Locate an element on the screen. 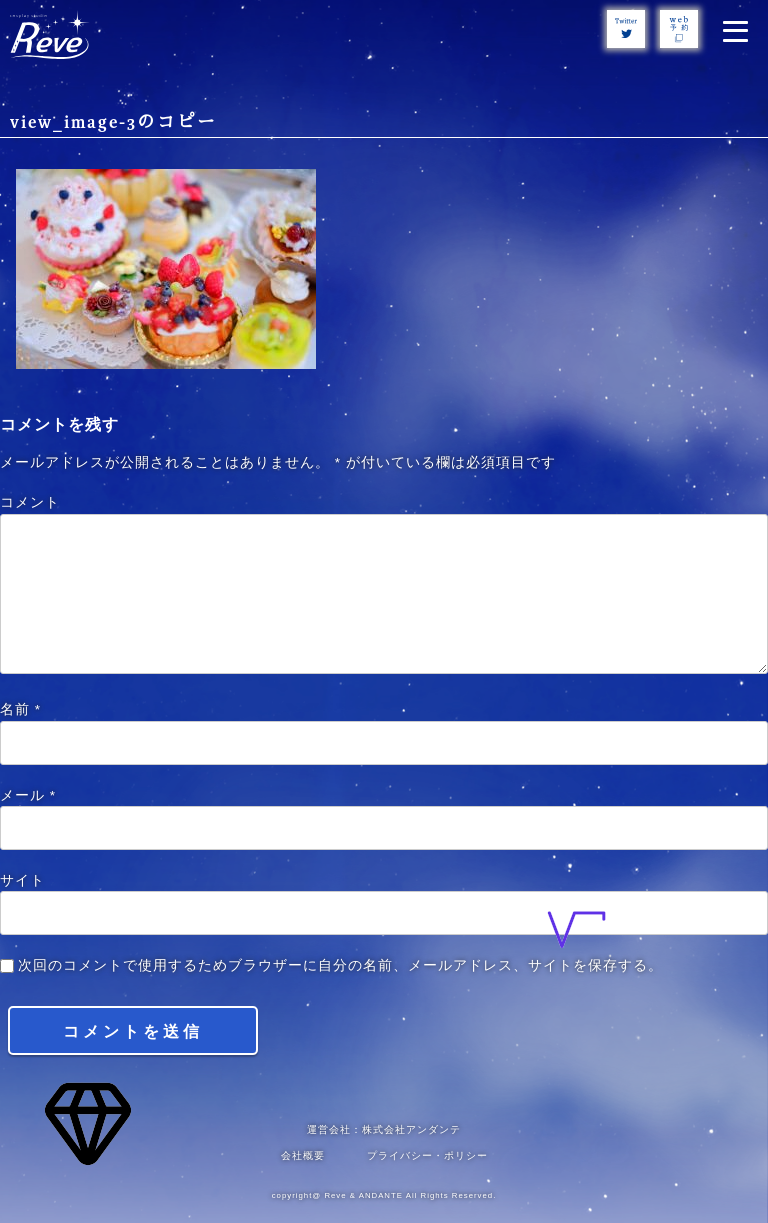 This screenshot has width=768, height=1223. calculate square root is located at coordinates (574, 925).